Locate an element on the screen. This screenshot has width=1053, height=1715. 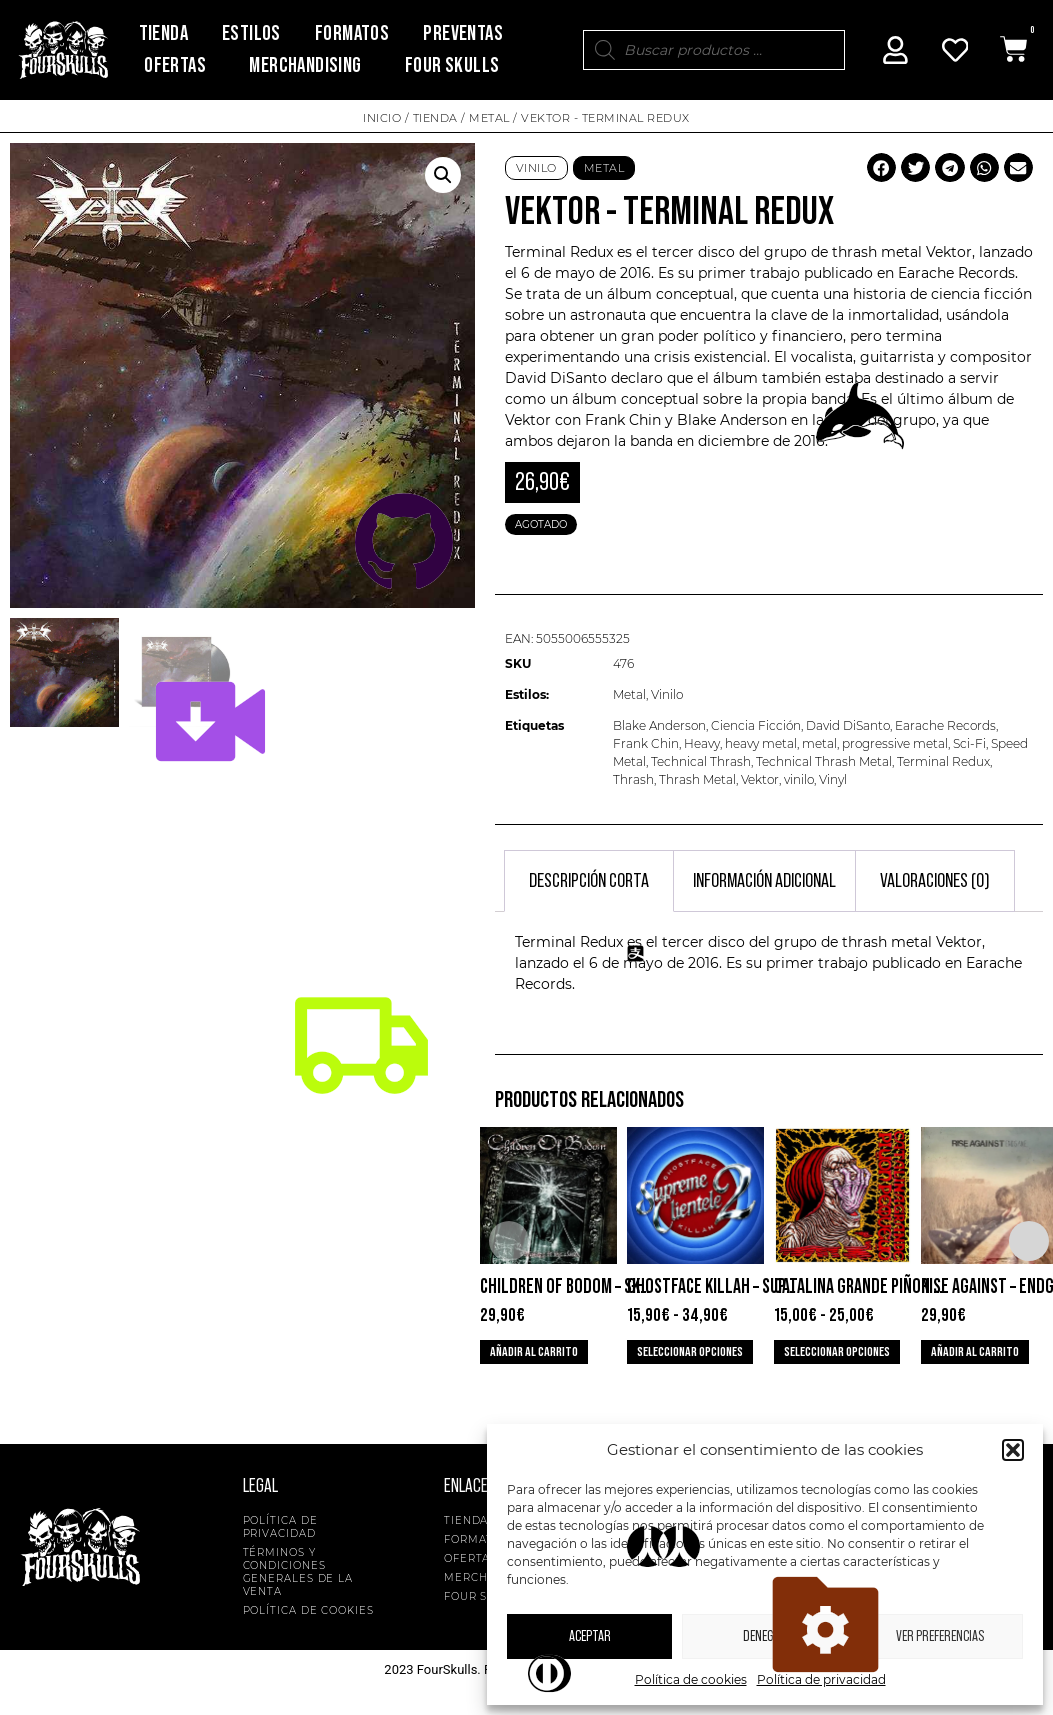
access folder settings or preferences is located at coordinates (825, 1624).